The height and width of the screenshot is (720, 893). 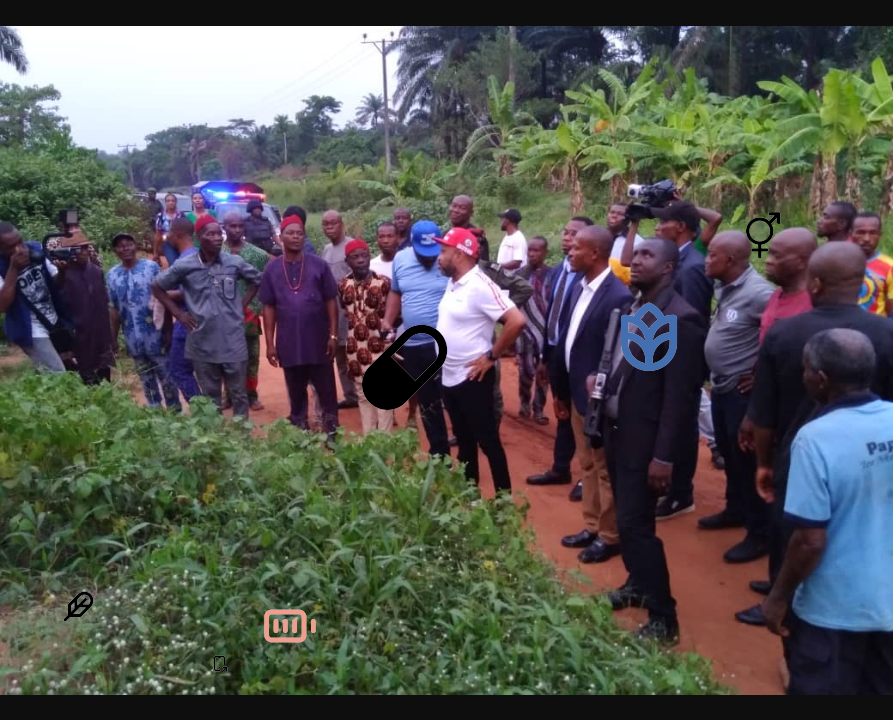 I want to click on indicates intersex gender identity, so click(x=761, y=234).